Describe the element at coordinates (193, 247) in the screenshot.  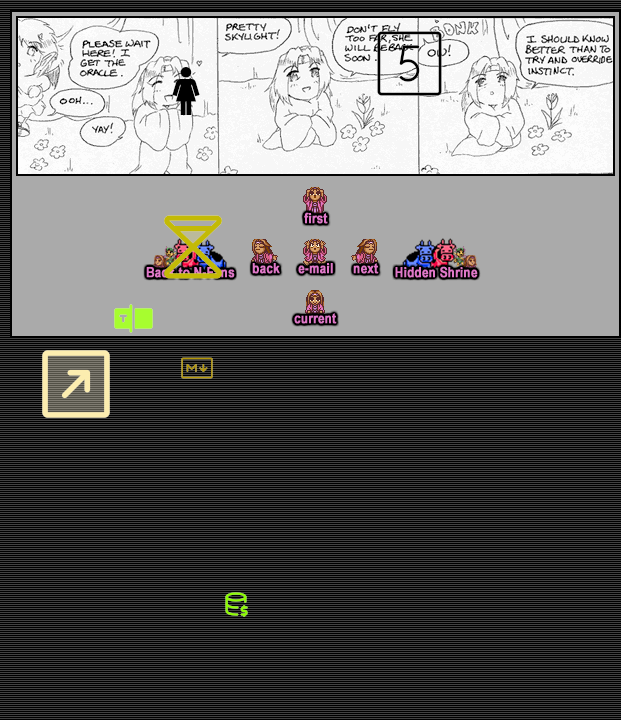
I see `indicates high time remaining on a timer or process` at that location.